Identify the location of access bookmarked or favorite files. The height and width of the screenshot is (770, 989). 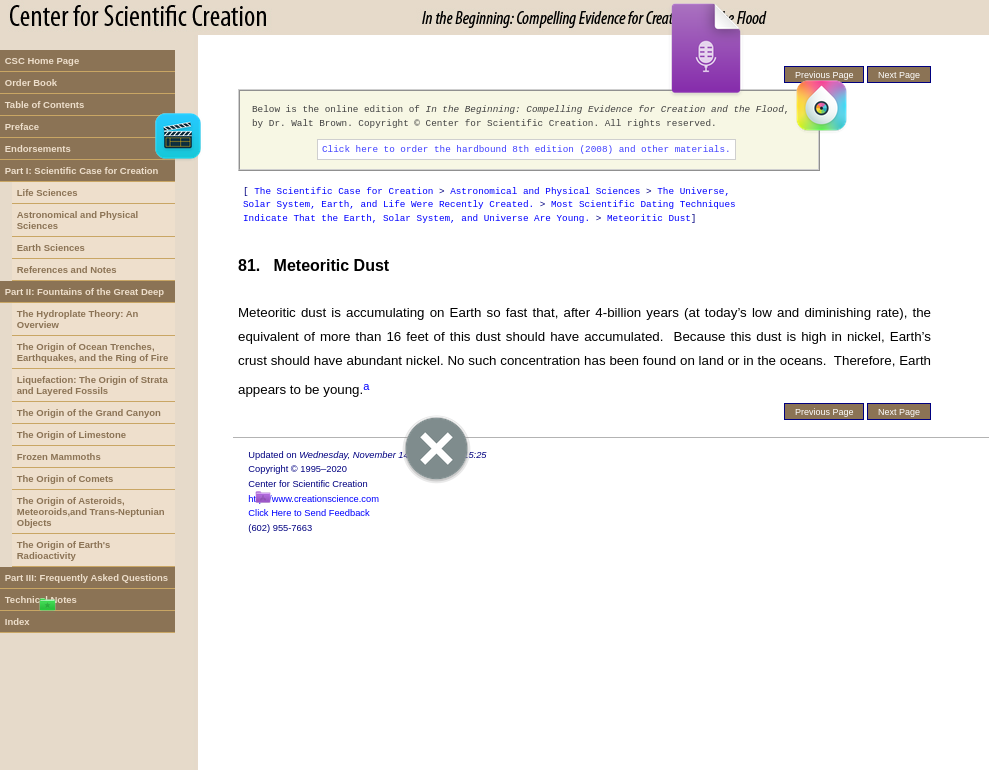
(47, 604).